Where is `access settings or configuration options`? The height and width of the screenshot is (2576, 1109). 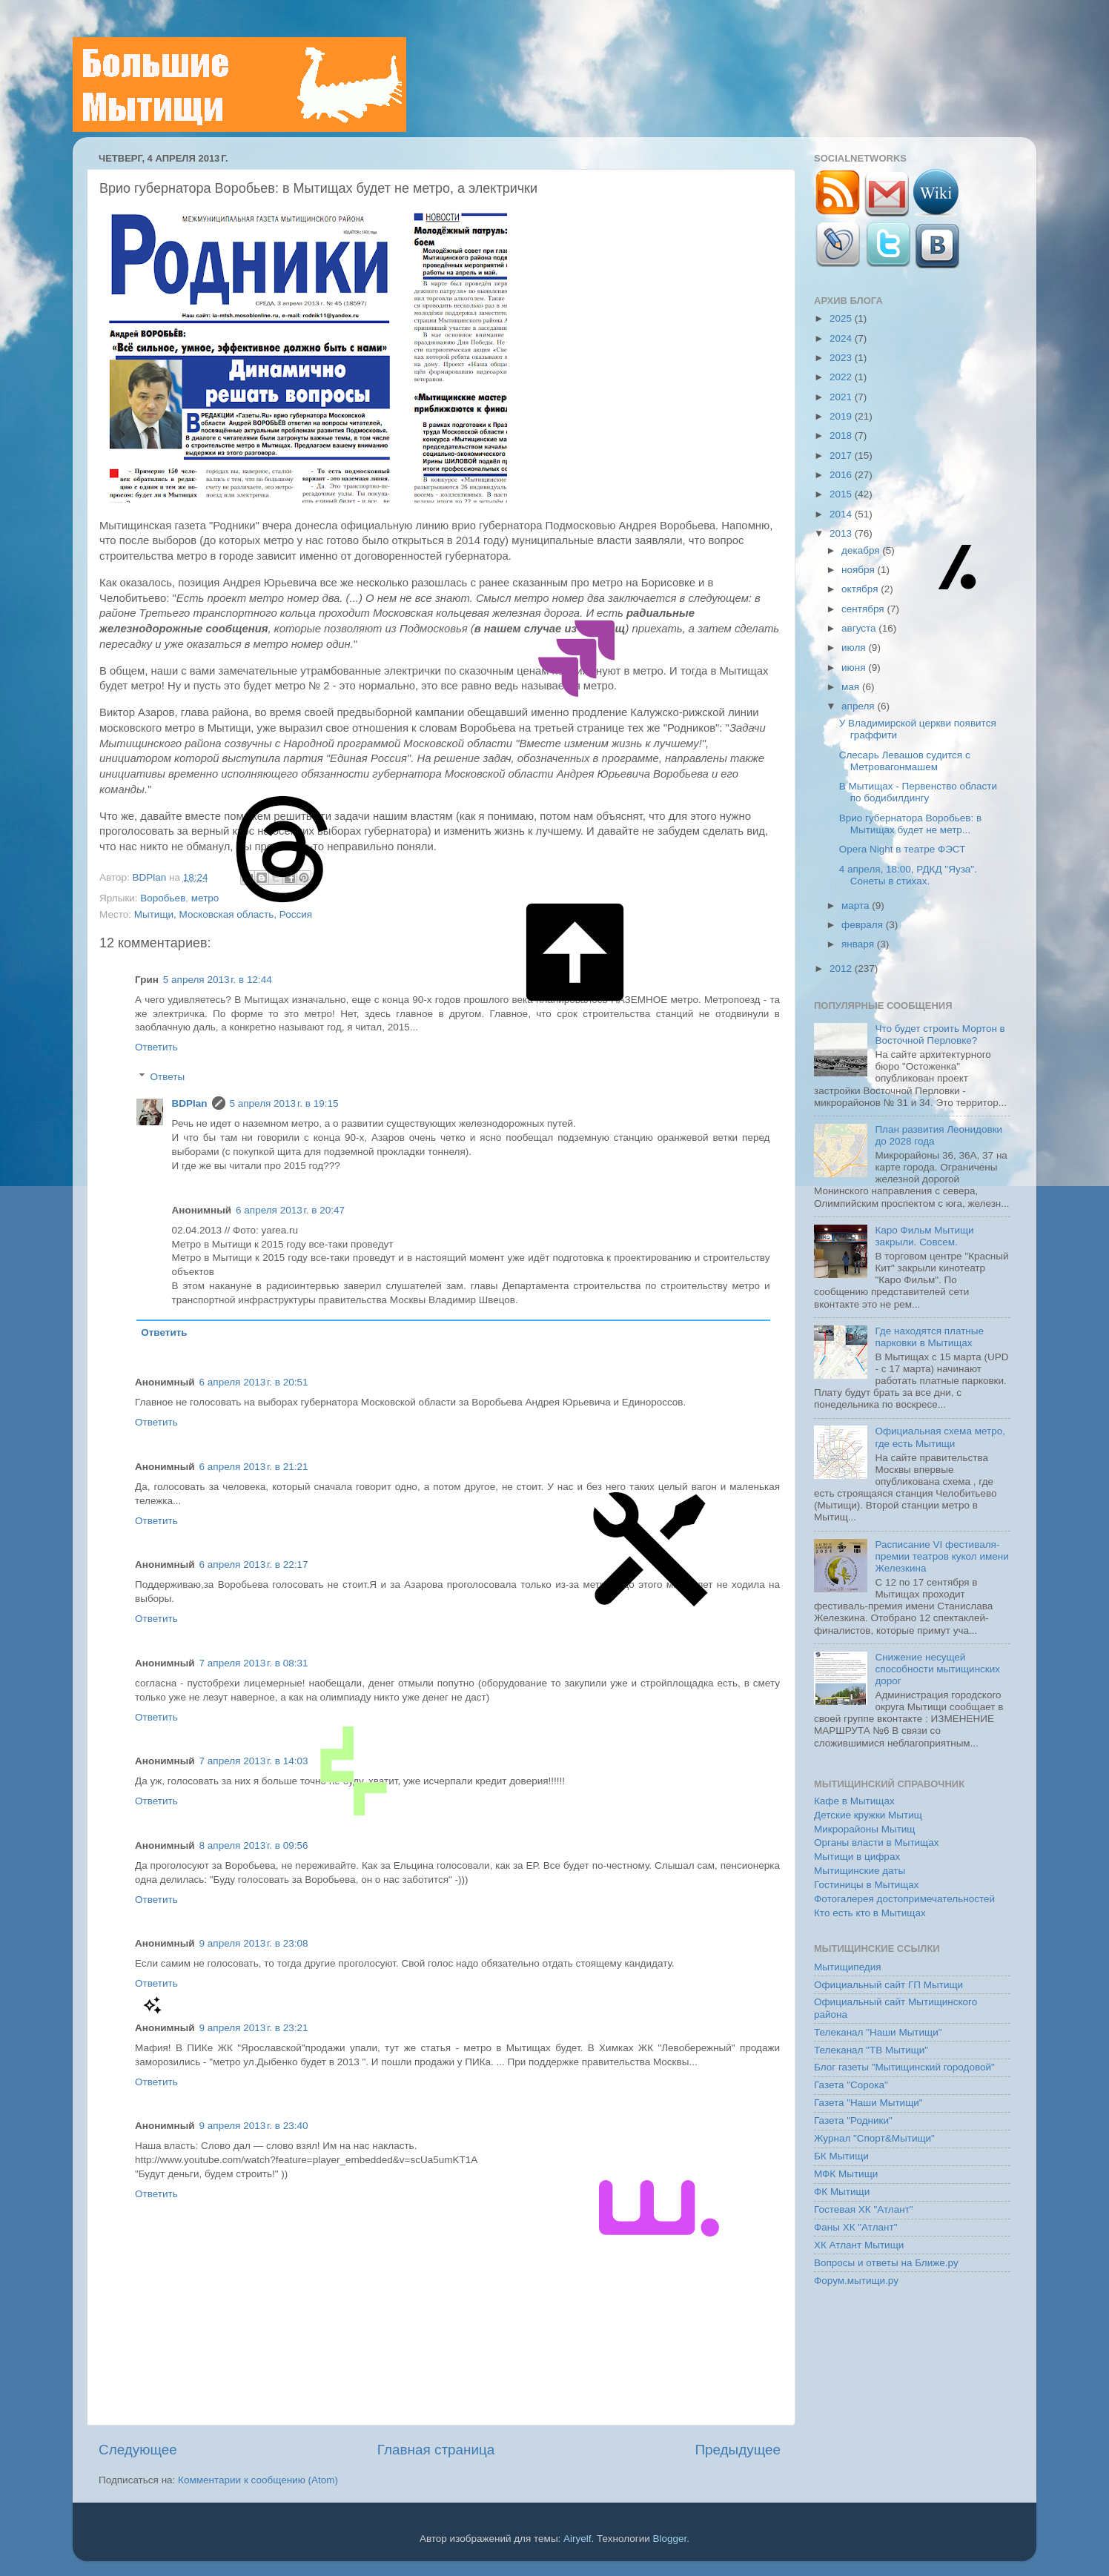
access settings or configuration options is located at coordinates (652, 1550).